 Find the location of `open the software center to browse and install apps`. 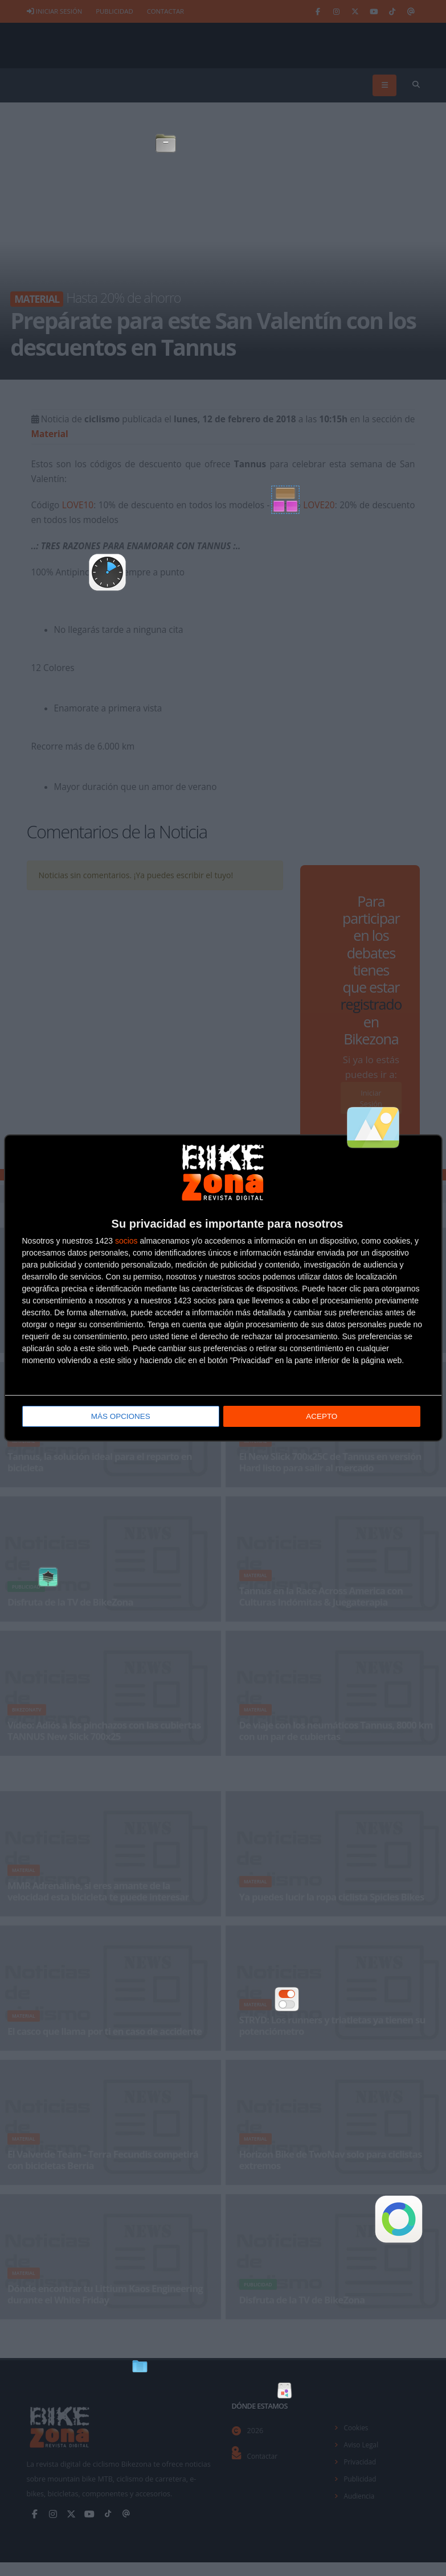

open the software center to browse and install apps is located at coordinates (285, 2390).